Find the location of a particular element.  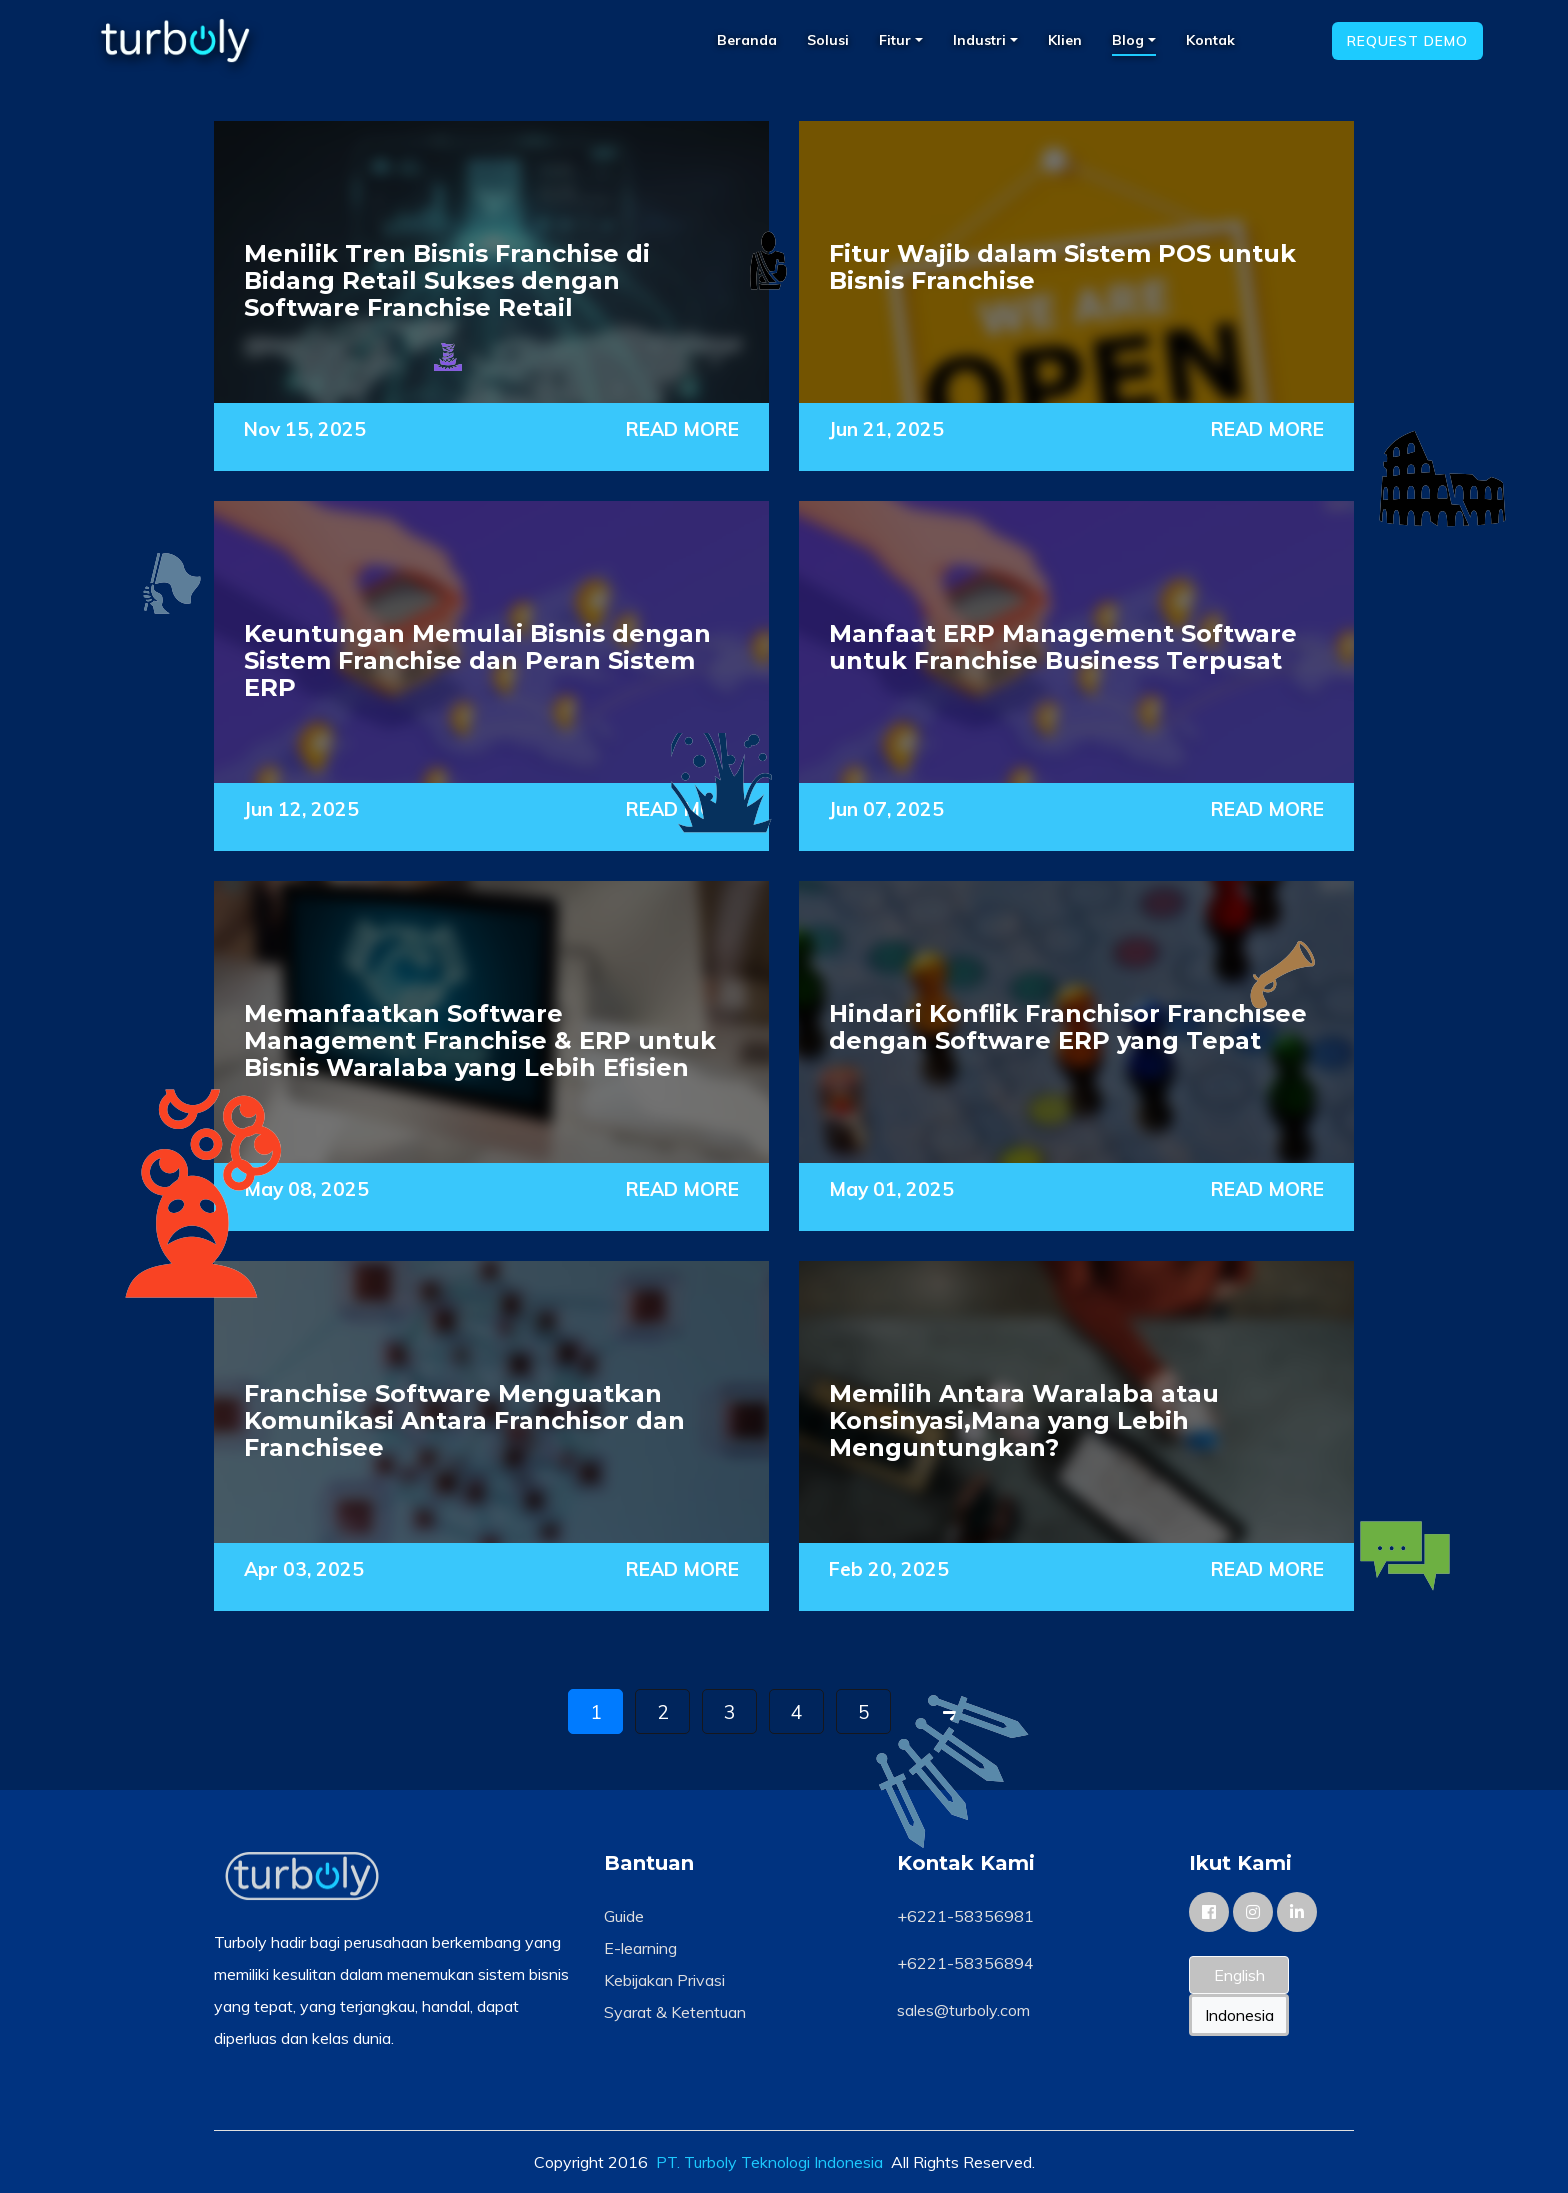

declare a truce or ceasefire in game is located at coordinates (172, 583).